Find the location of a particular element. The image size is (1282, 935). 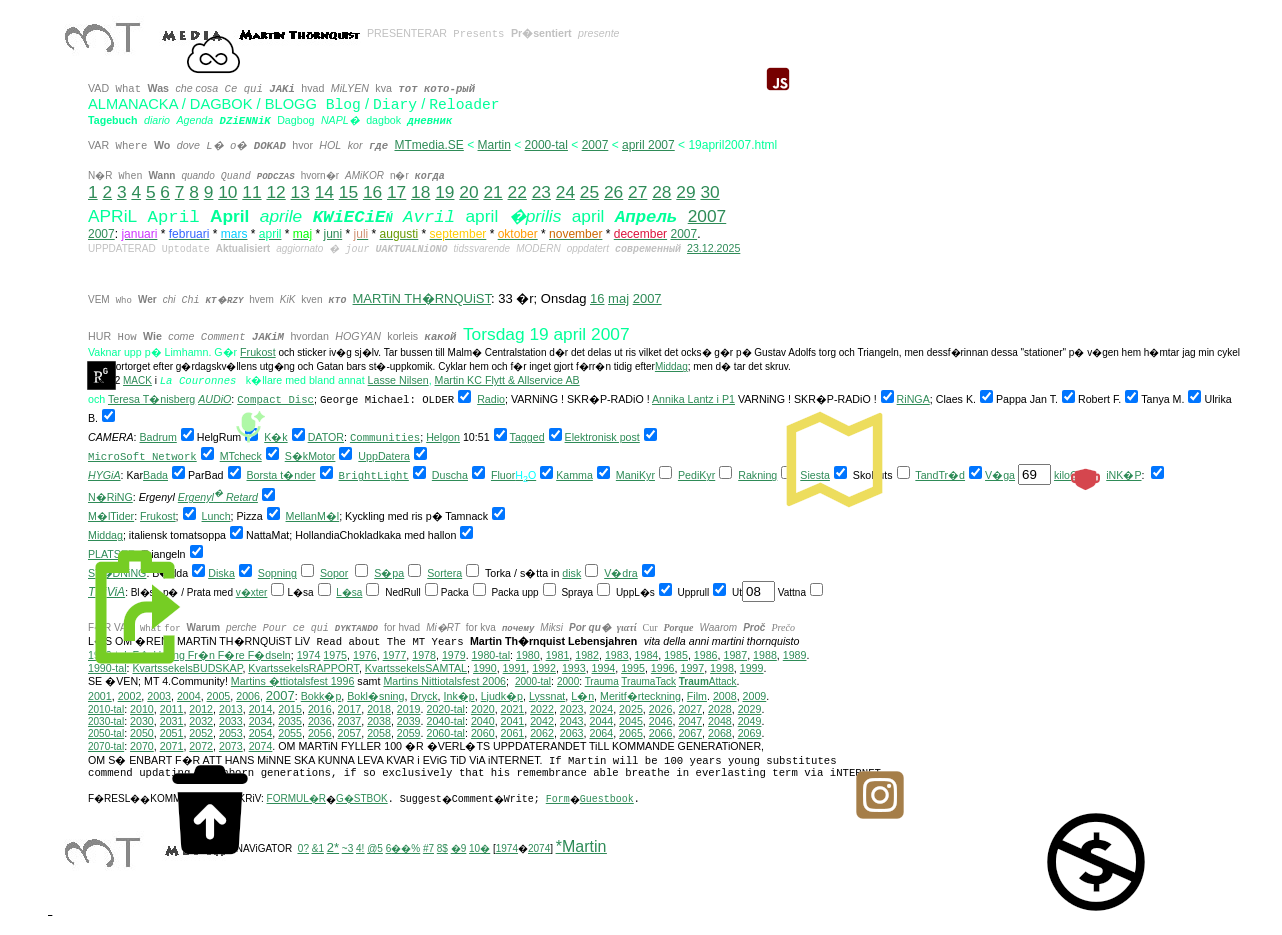

visit ResearchGate profile or page is located at coordinates (101, 375).